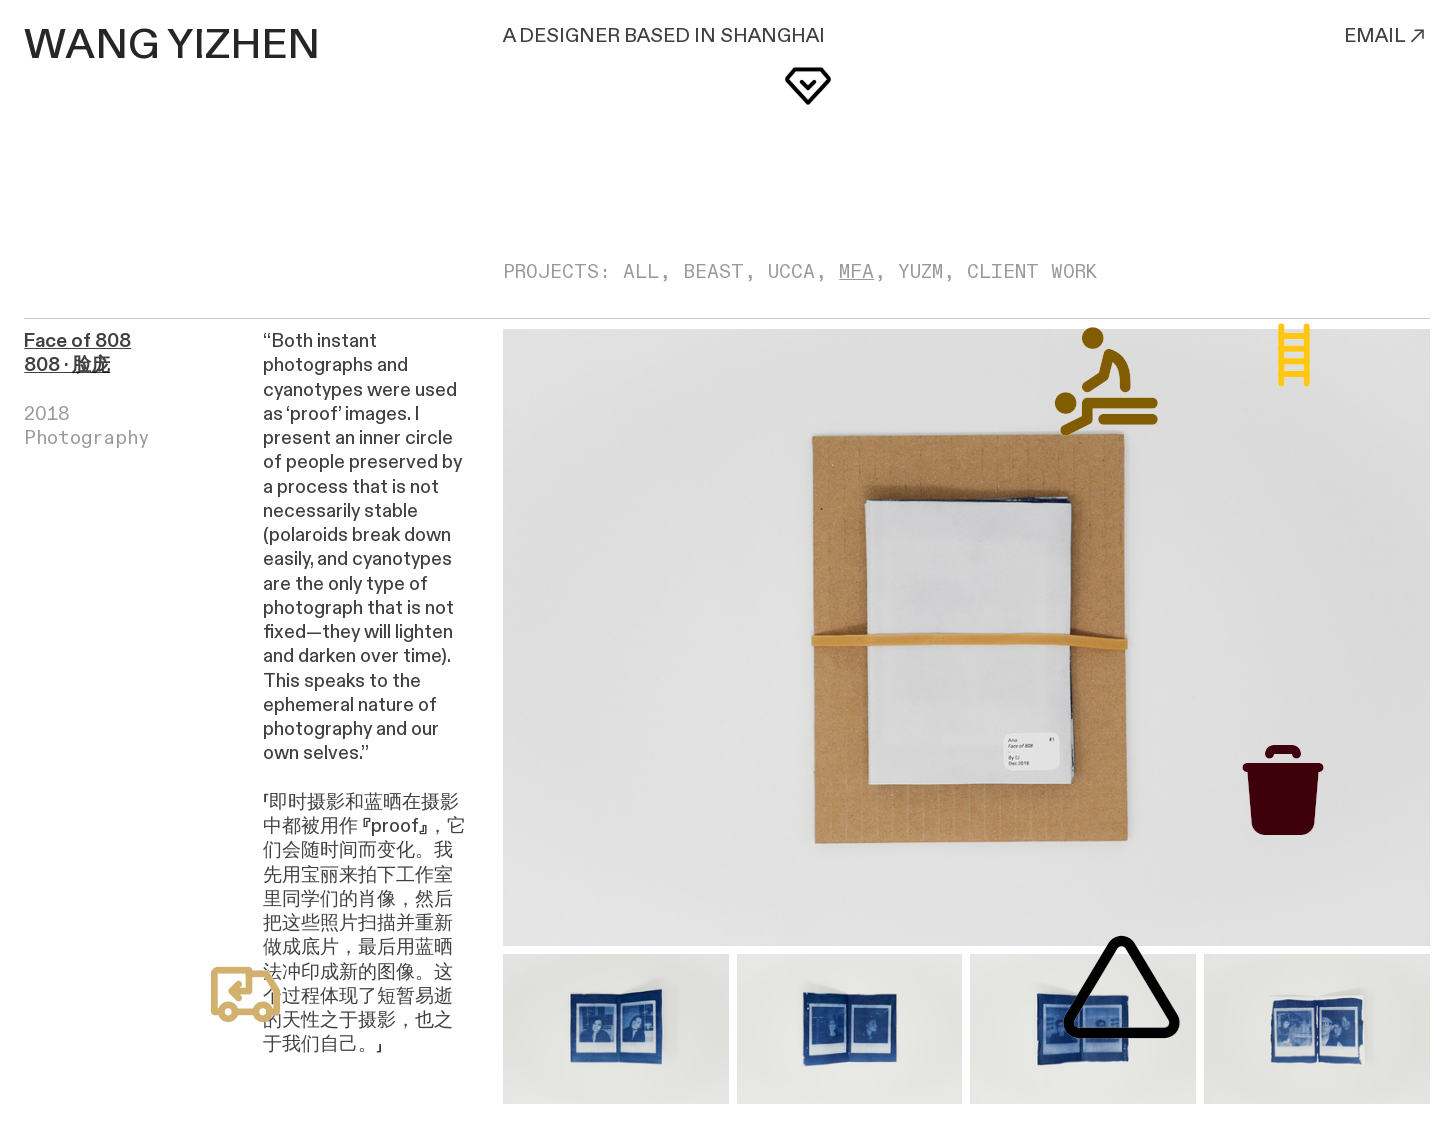 Image resolution: width=1454 pixels, height=1123 pixels. Describe the element at coordinates (245, 994) in the screenshot. I see `initiate a product return` at that location.